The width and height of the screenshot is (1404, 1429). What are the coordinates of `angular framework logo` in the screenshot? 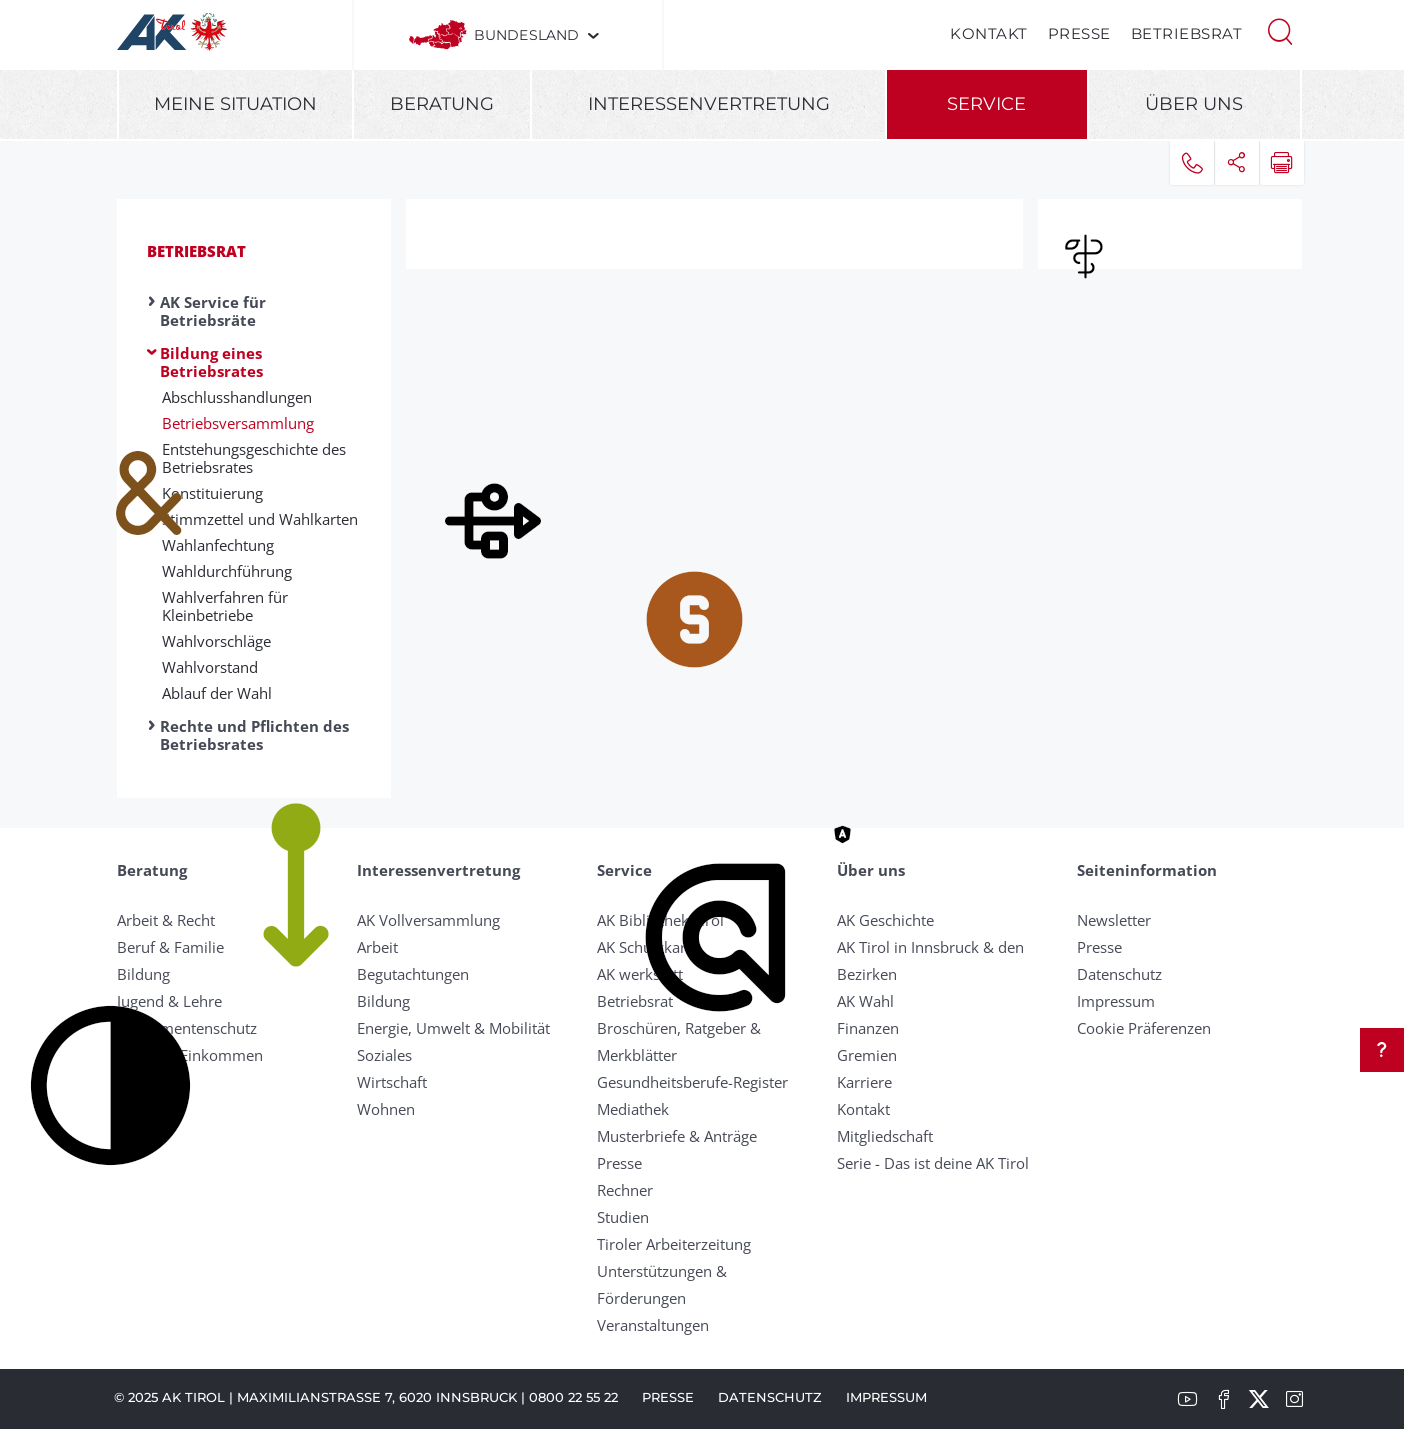 It's located at (842, 834).